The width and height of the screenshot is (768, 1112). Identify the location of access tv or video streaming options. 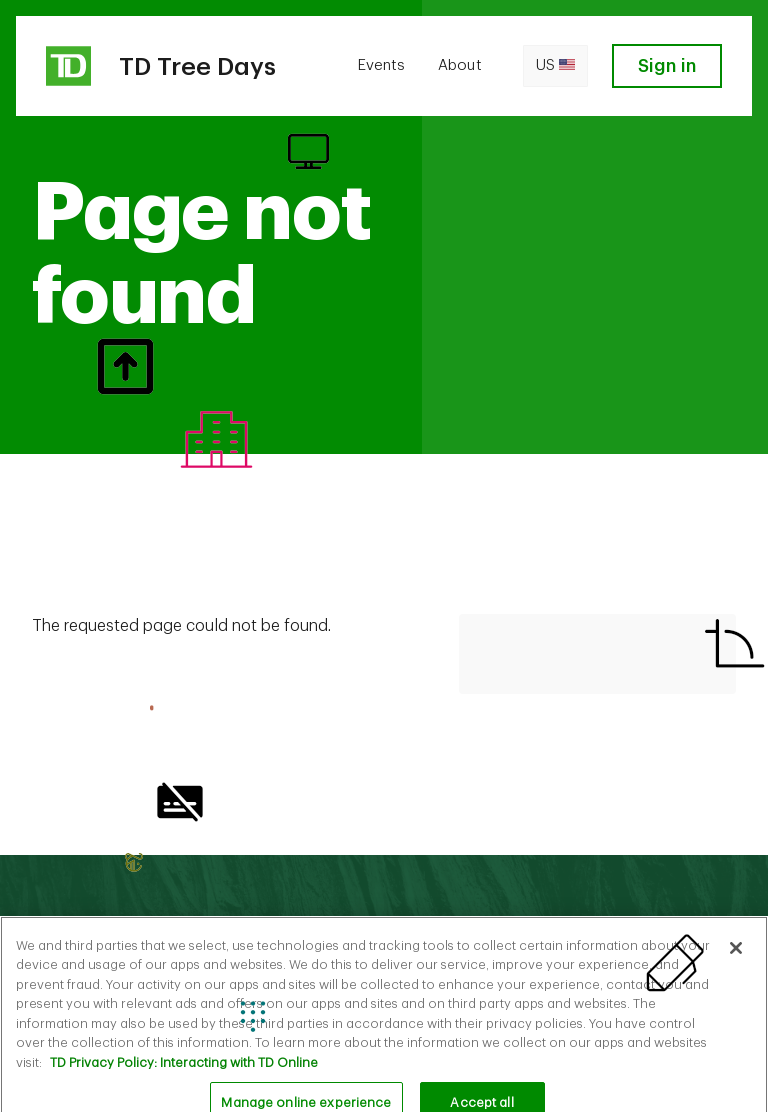
(308, 151).